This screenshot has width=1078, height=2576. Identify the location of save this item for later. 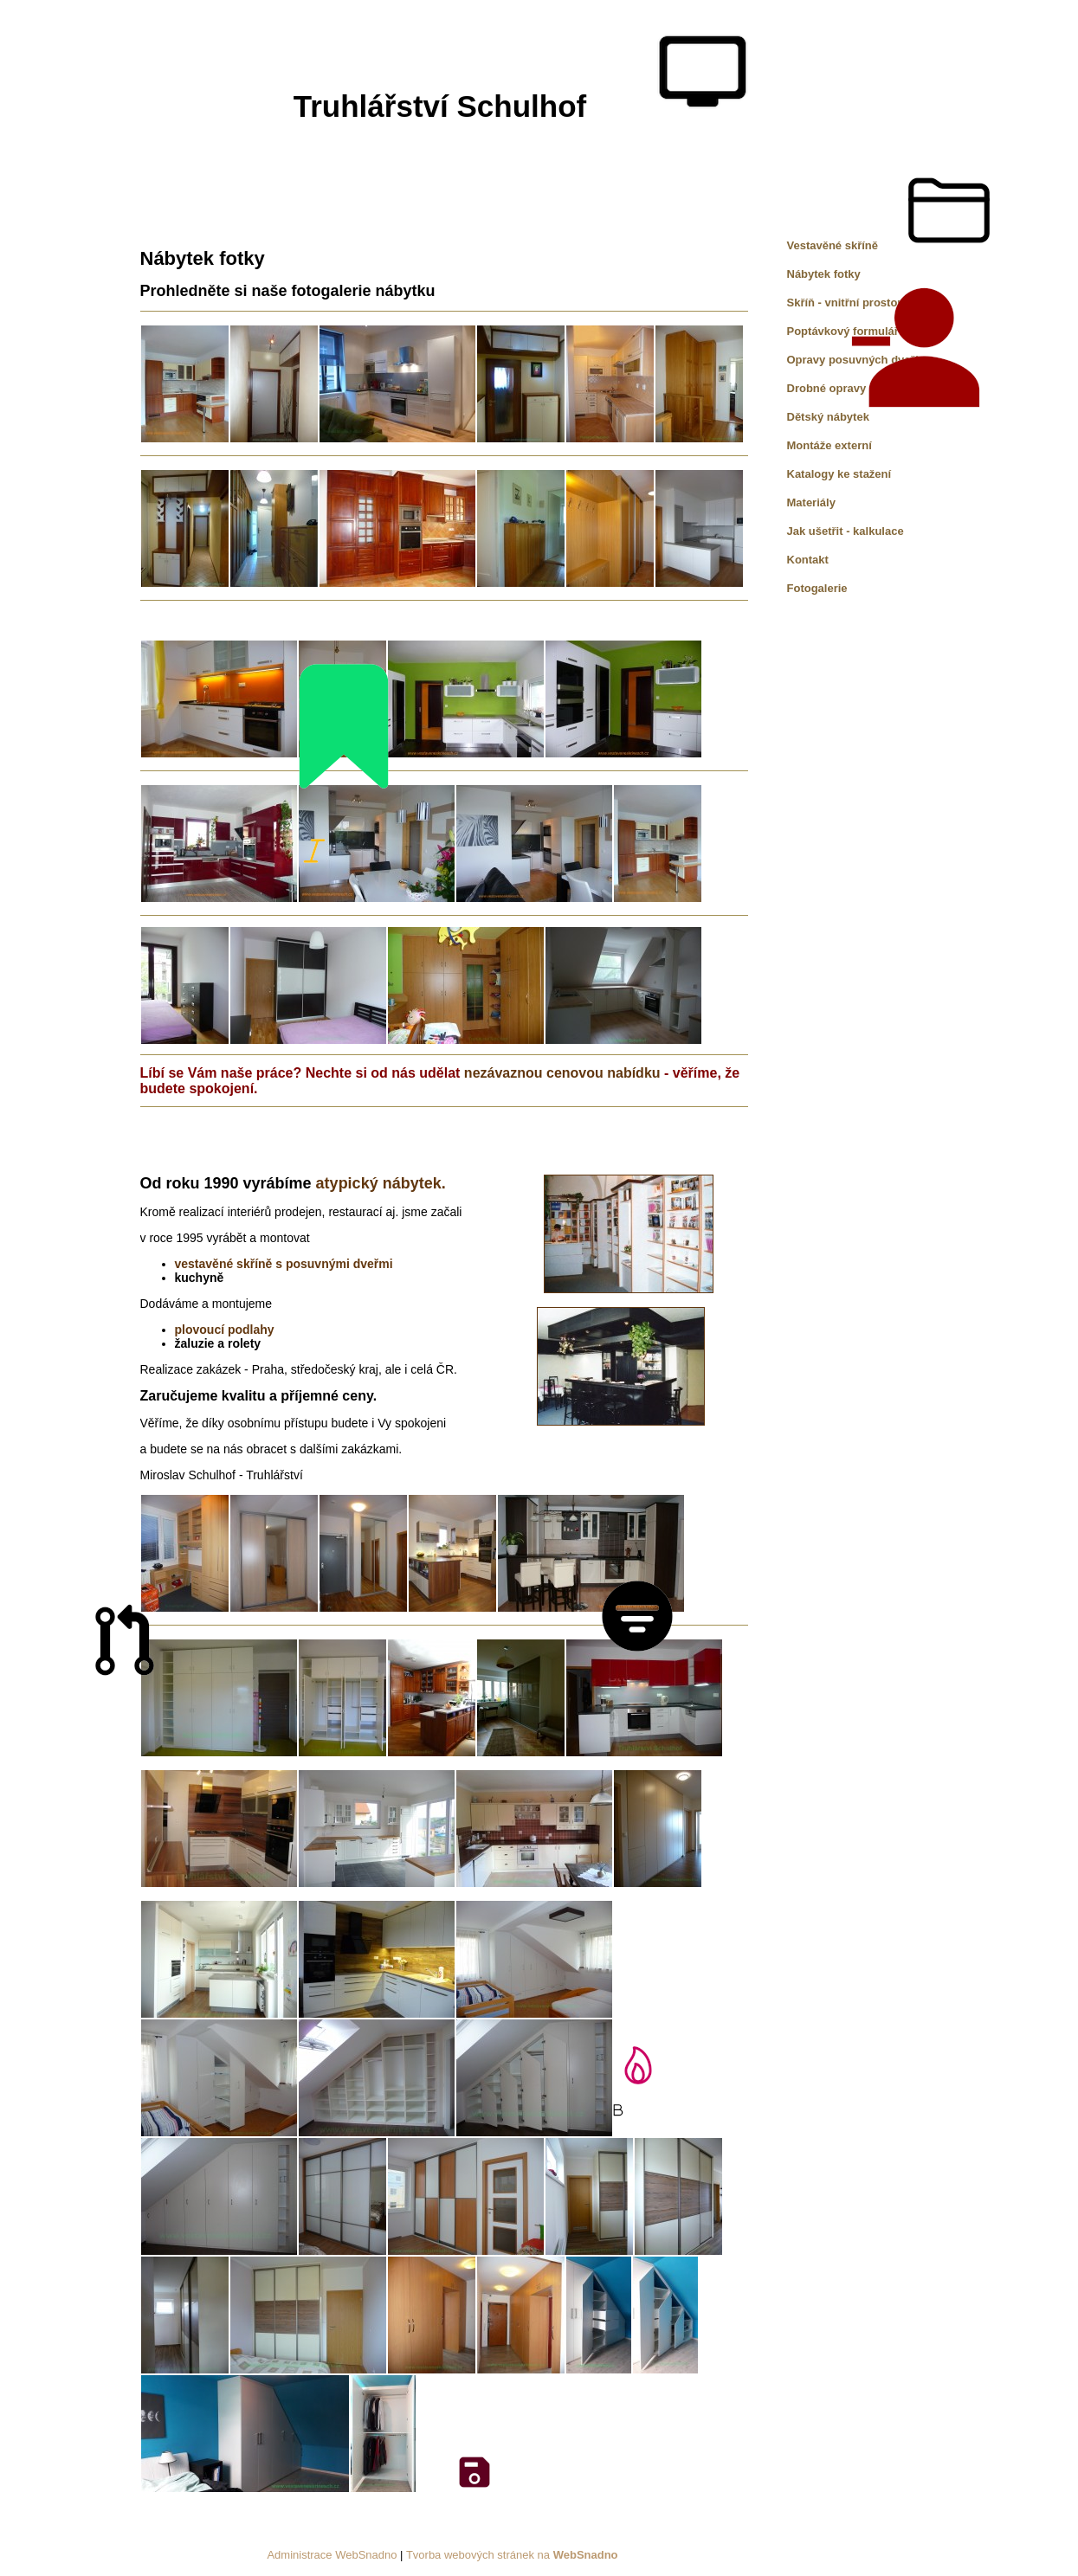
(344, 726).